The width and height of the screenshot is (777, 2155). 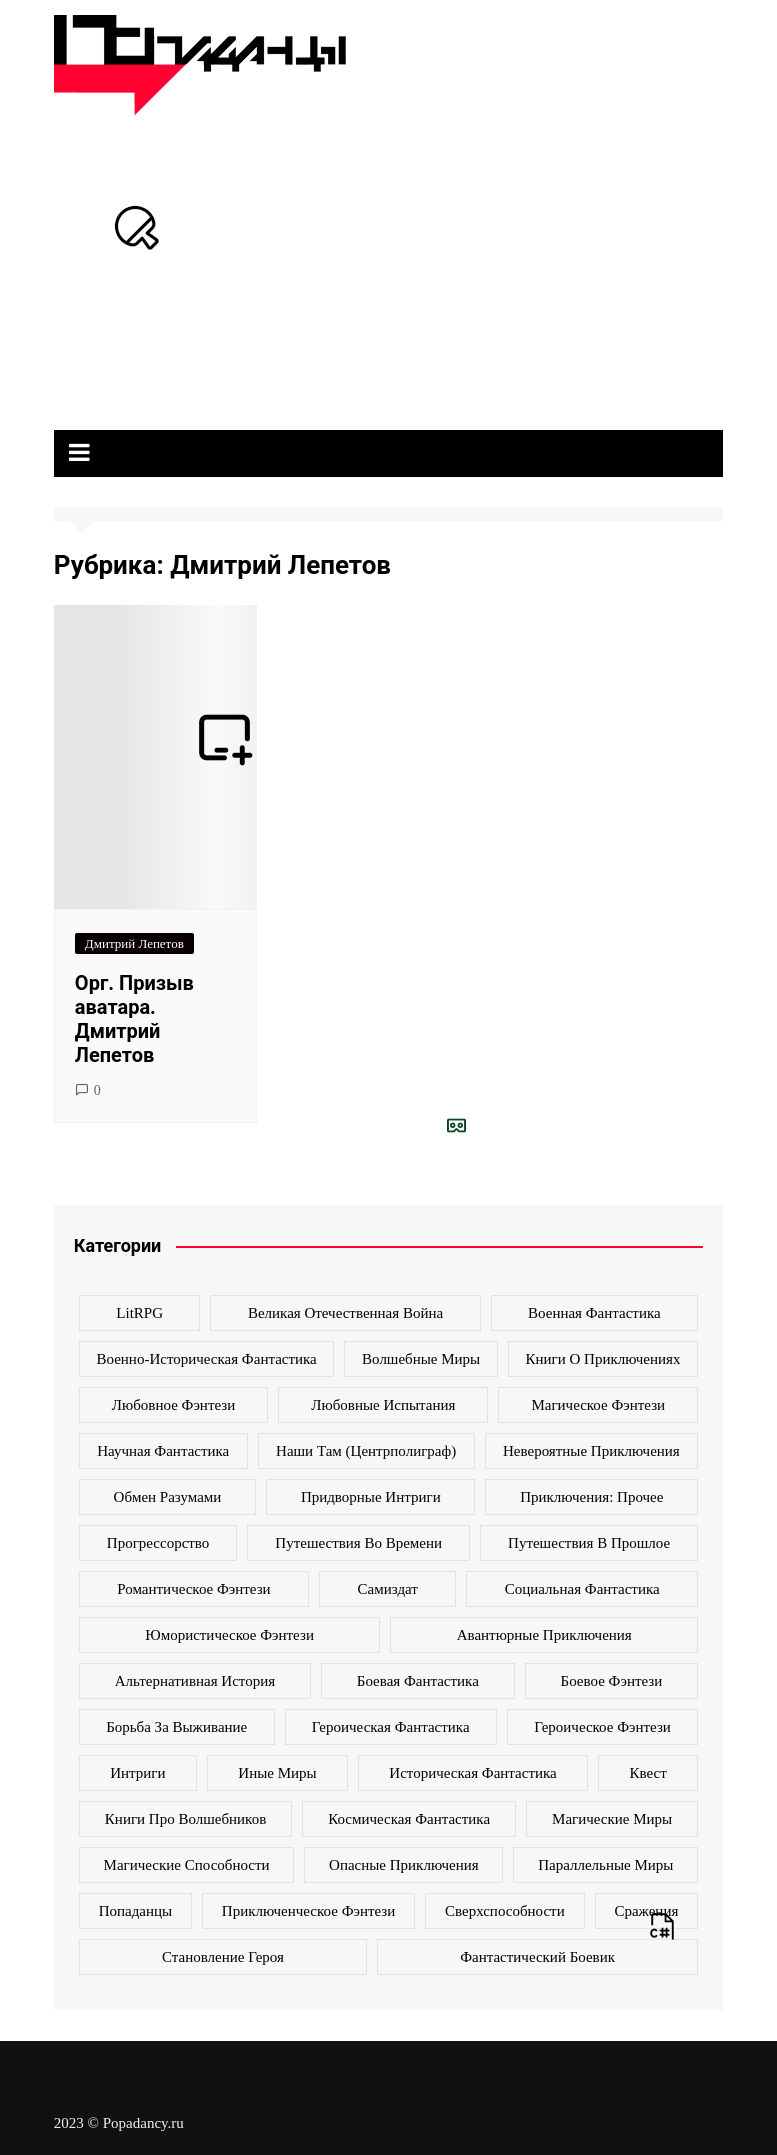 What do you see at coordinates (456, 1125) in the screenshot?
I see `launch google cardboard VR experience` at bounding box center [456, 1125].